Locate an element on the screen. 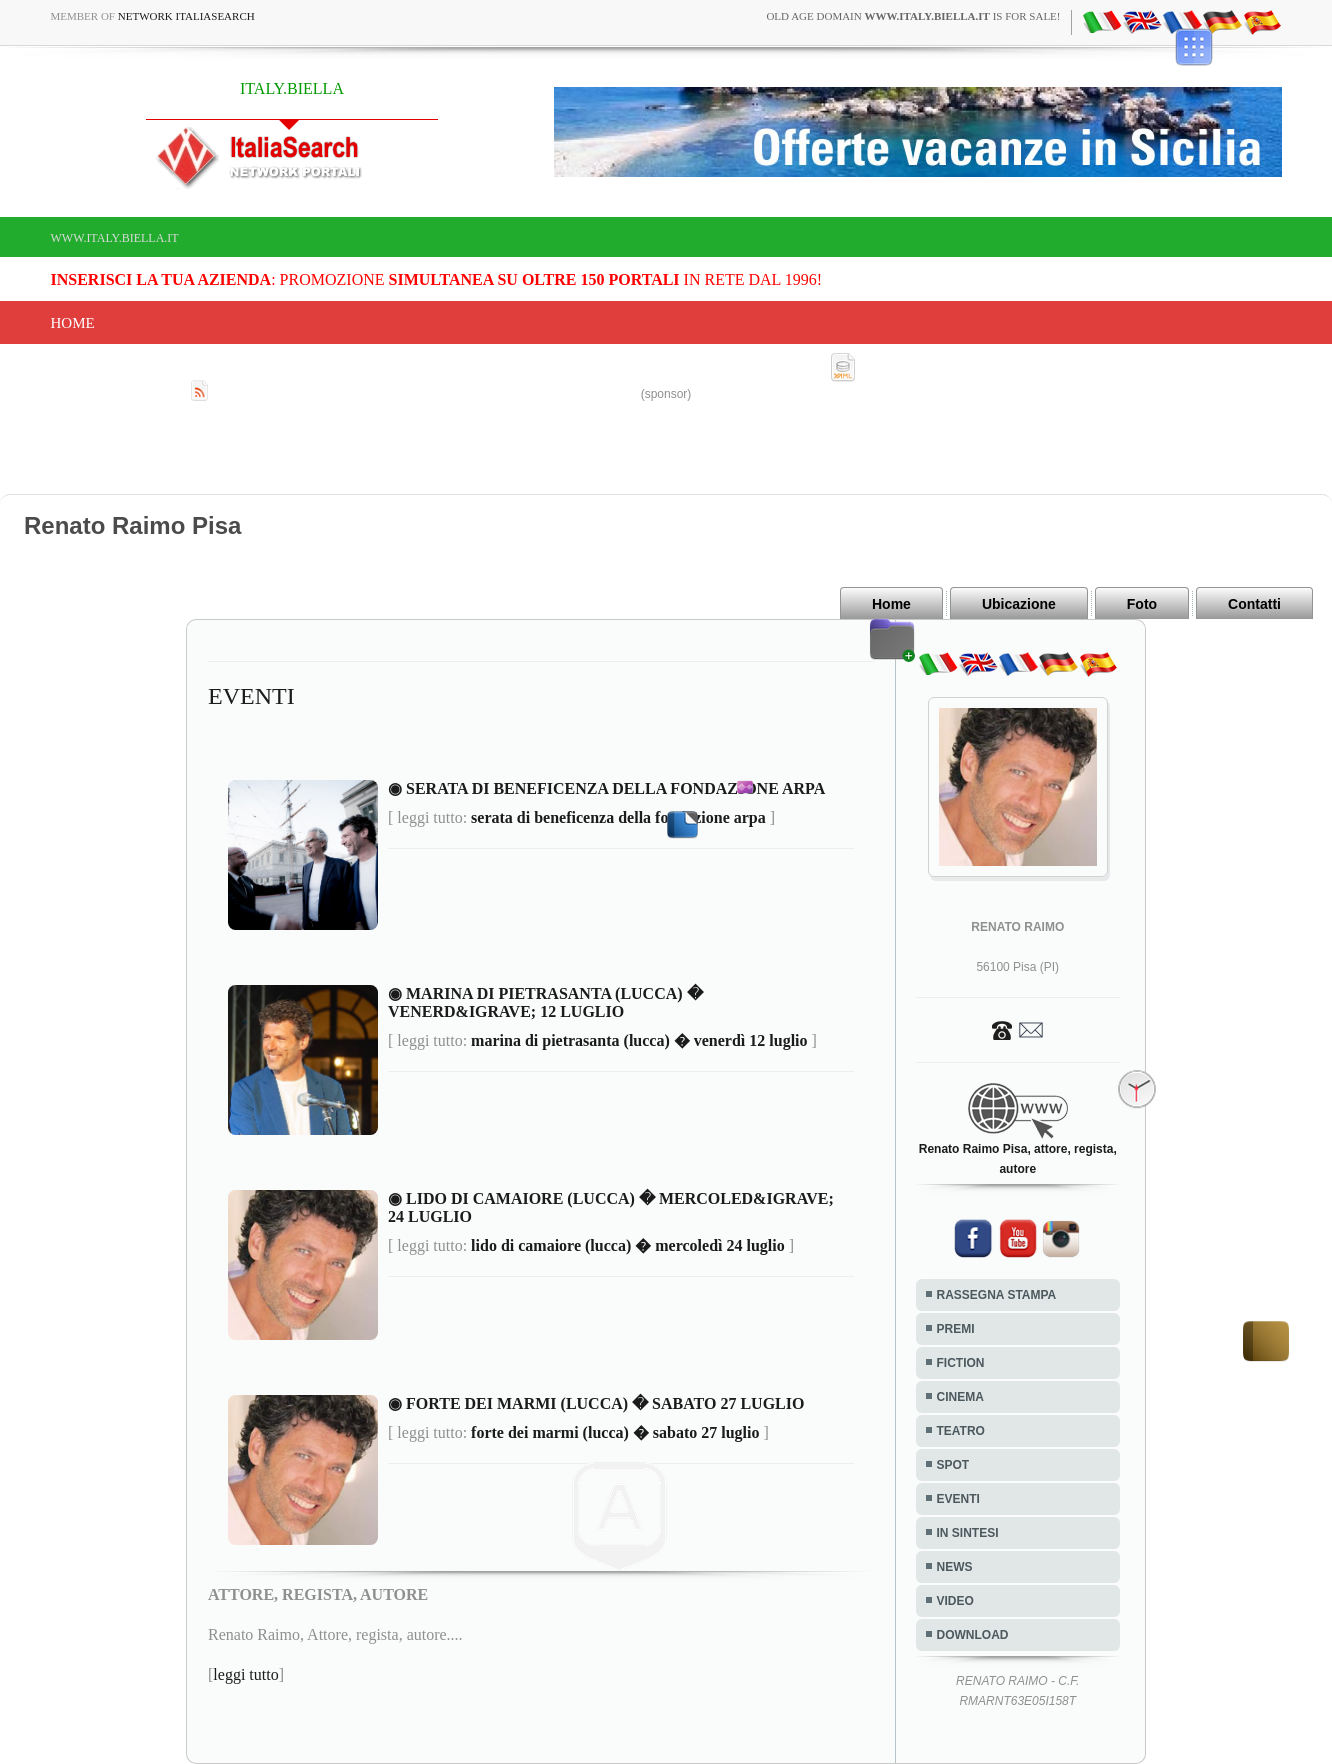 The image size is (1332, 1764). access your desktop folder is located at coordinates (1266, 1340).